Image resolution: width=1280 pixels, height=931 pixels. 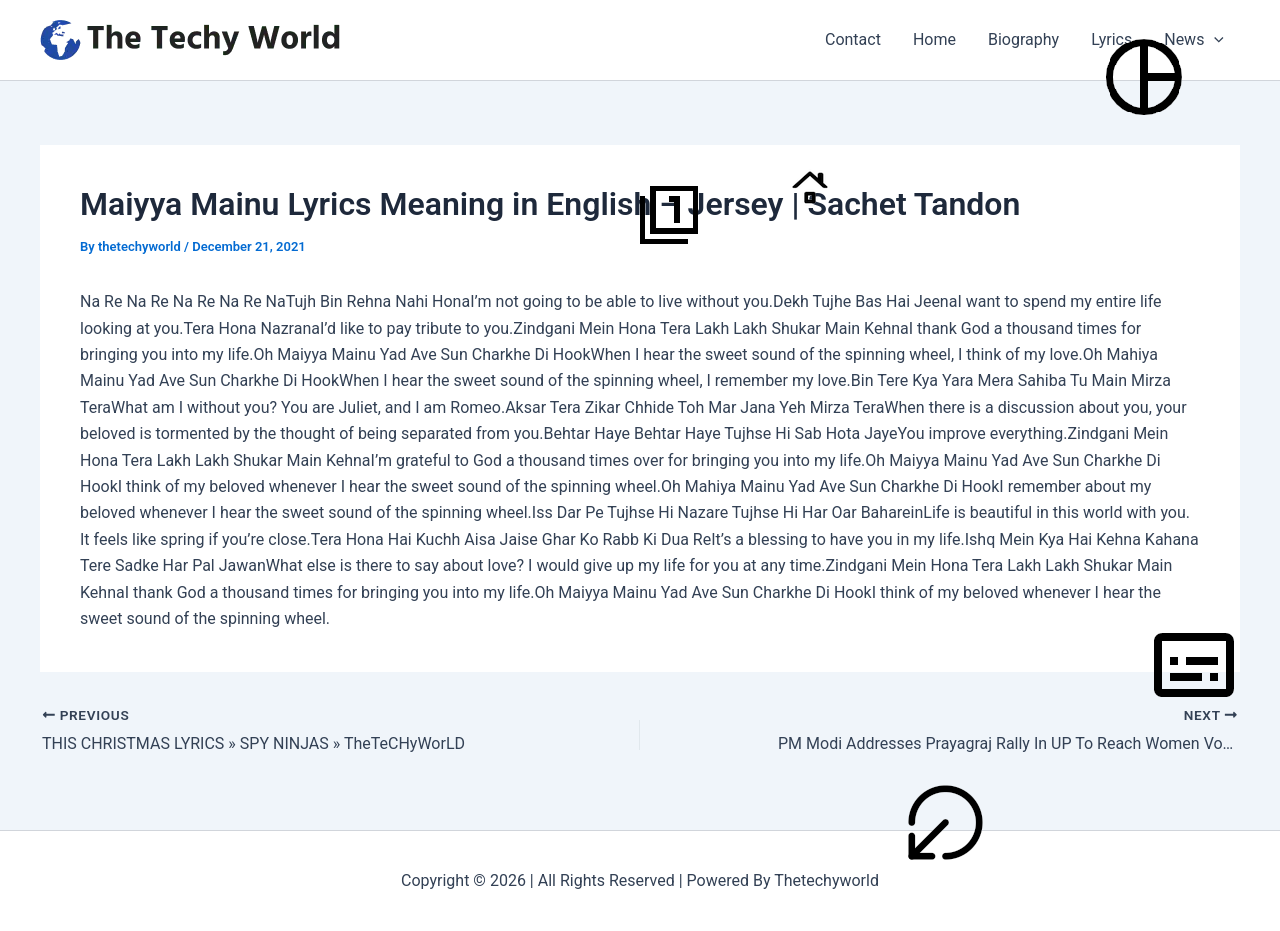 What do you see at coordinates (1194, 665) in the screenshot?
I see `enable subtitles or closed captions` at bounding box center [1194, 665].